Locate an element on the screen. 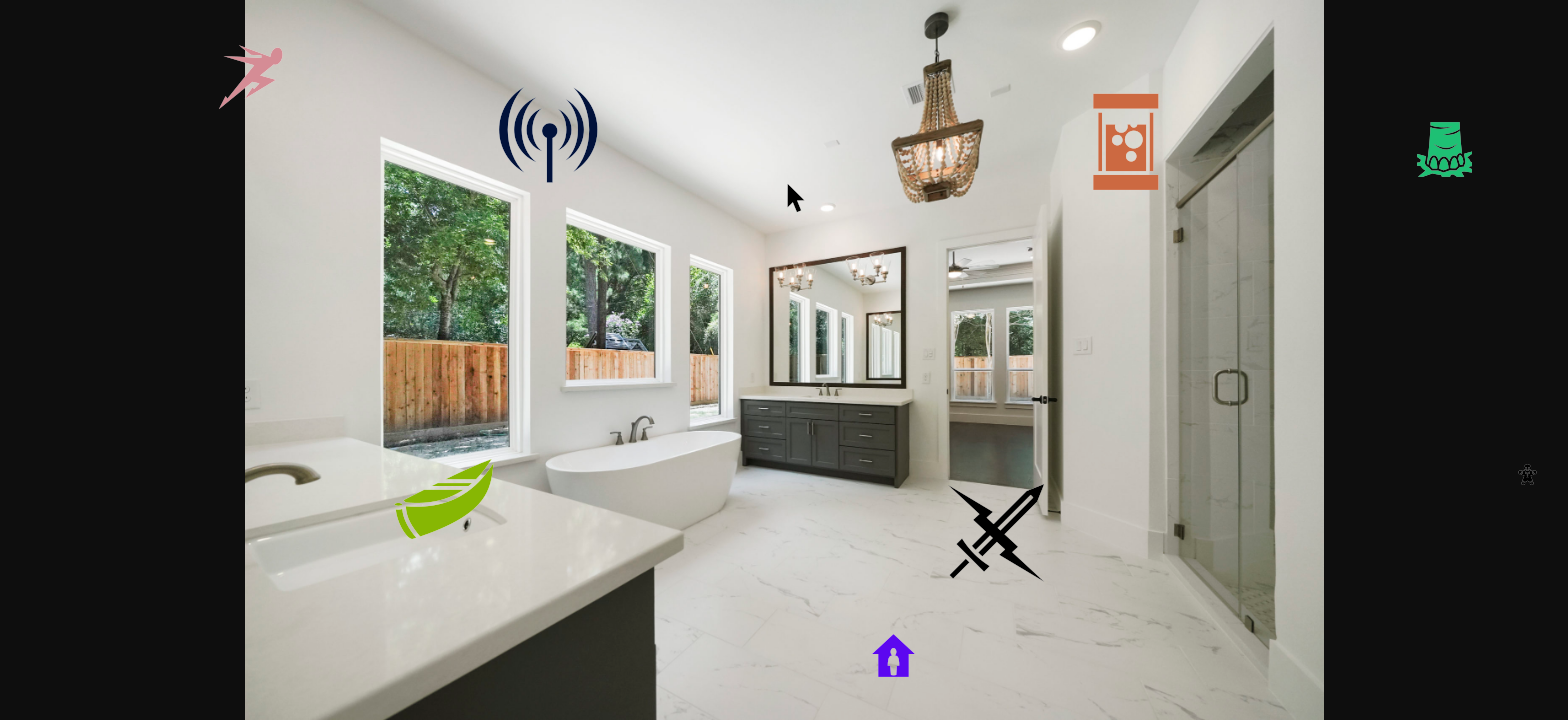  indicates active signal or broadcast status is located at coordinates (548, 132).